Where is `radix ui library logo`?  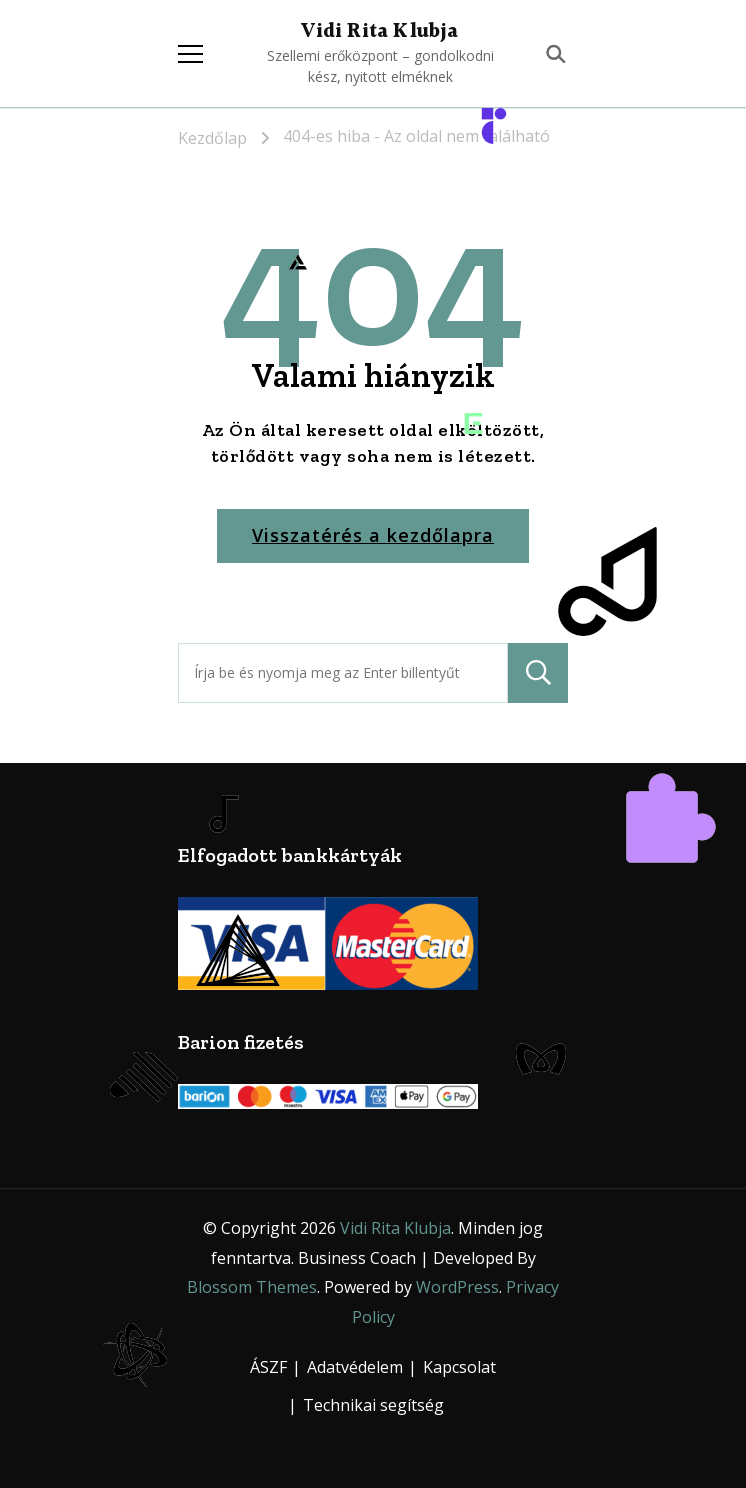 radix ui library logo is located at coordinates (494, 126).